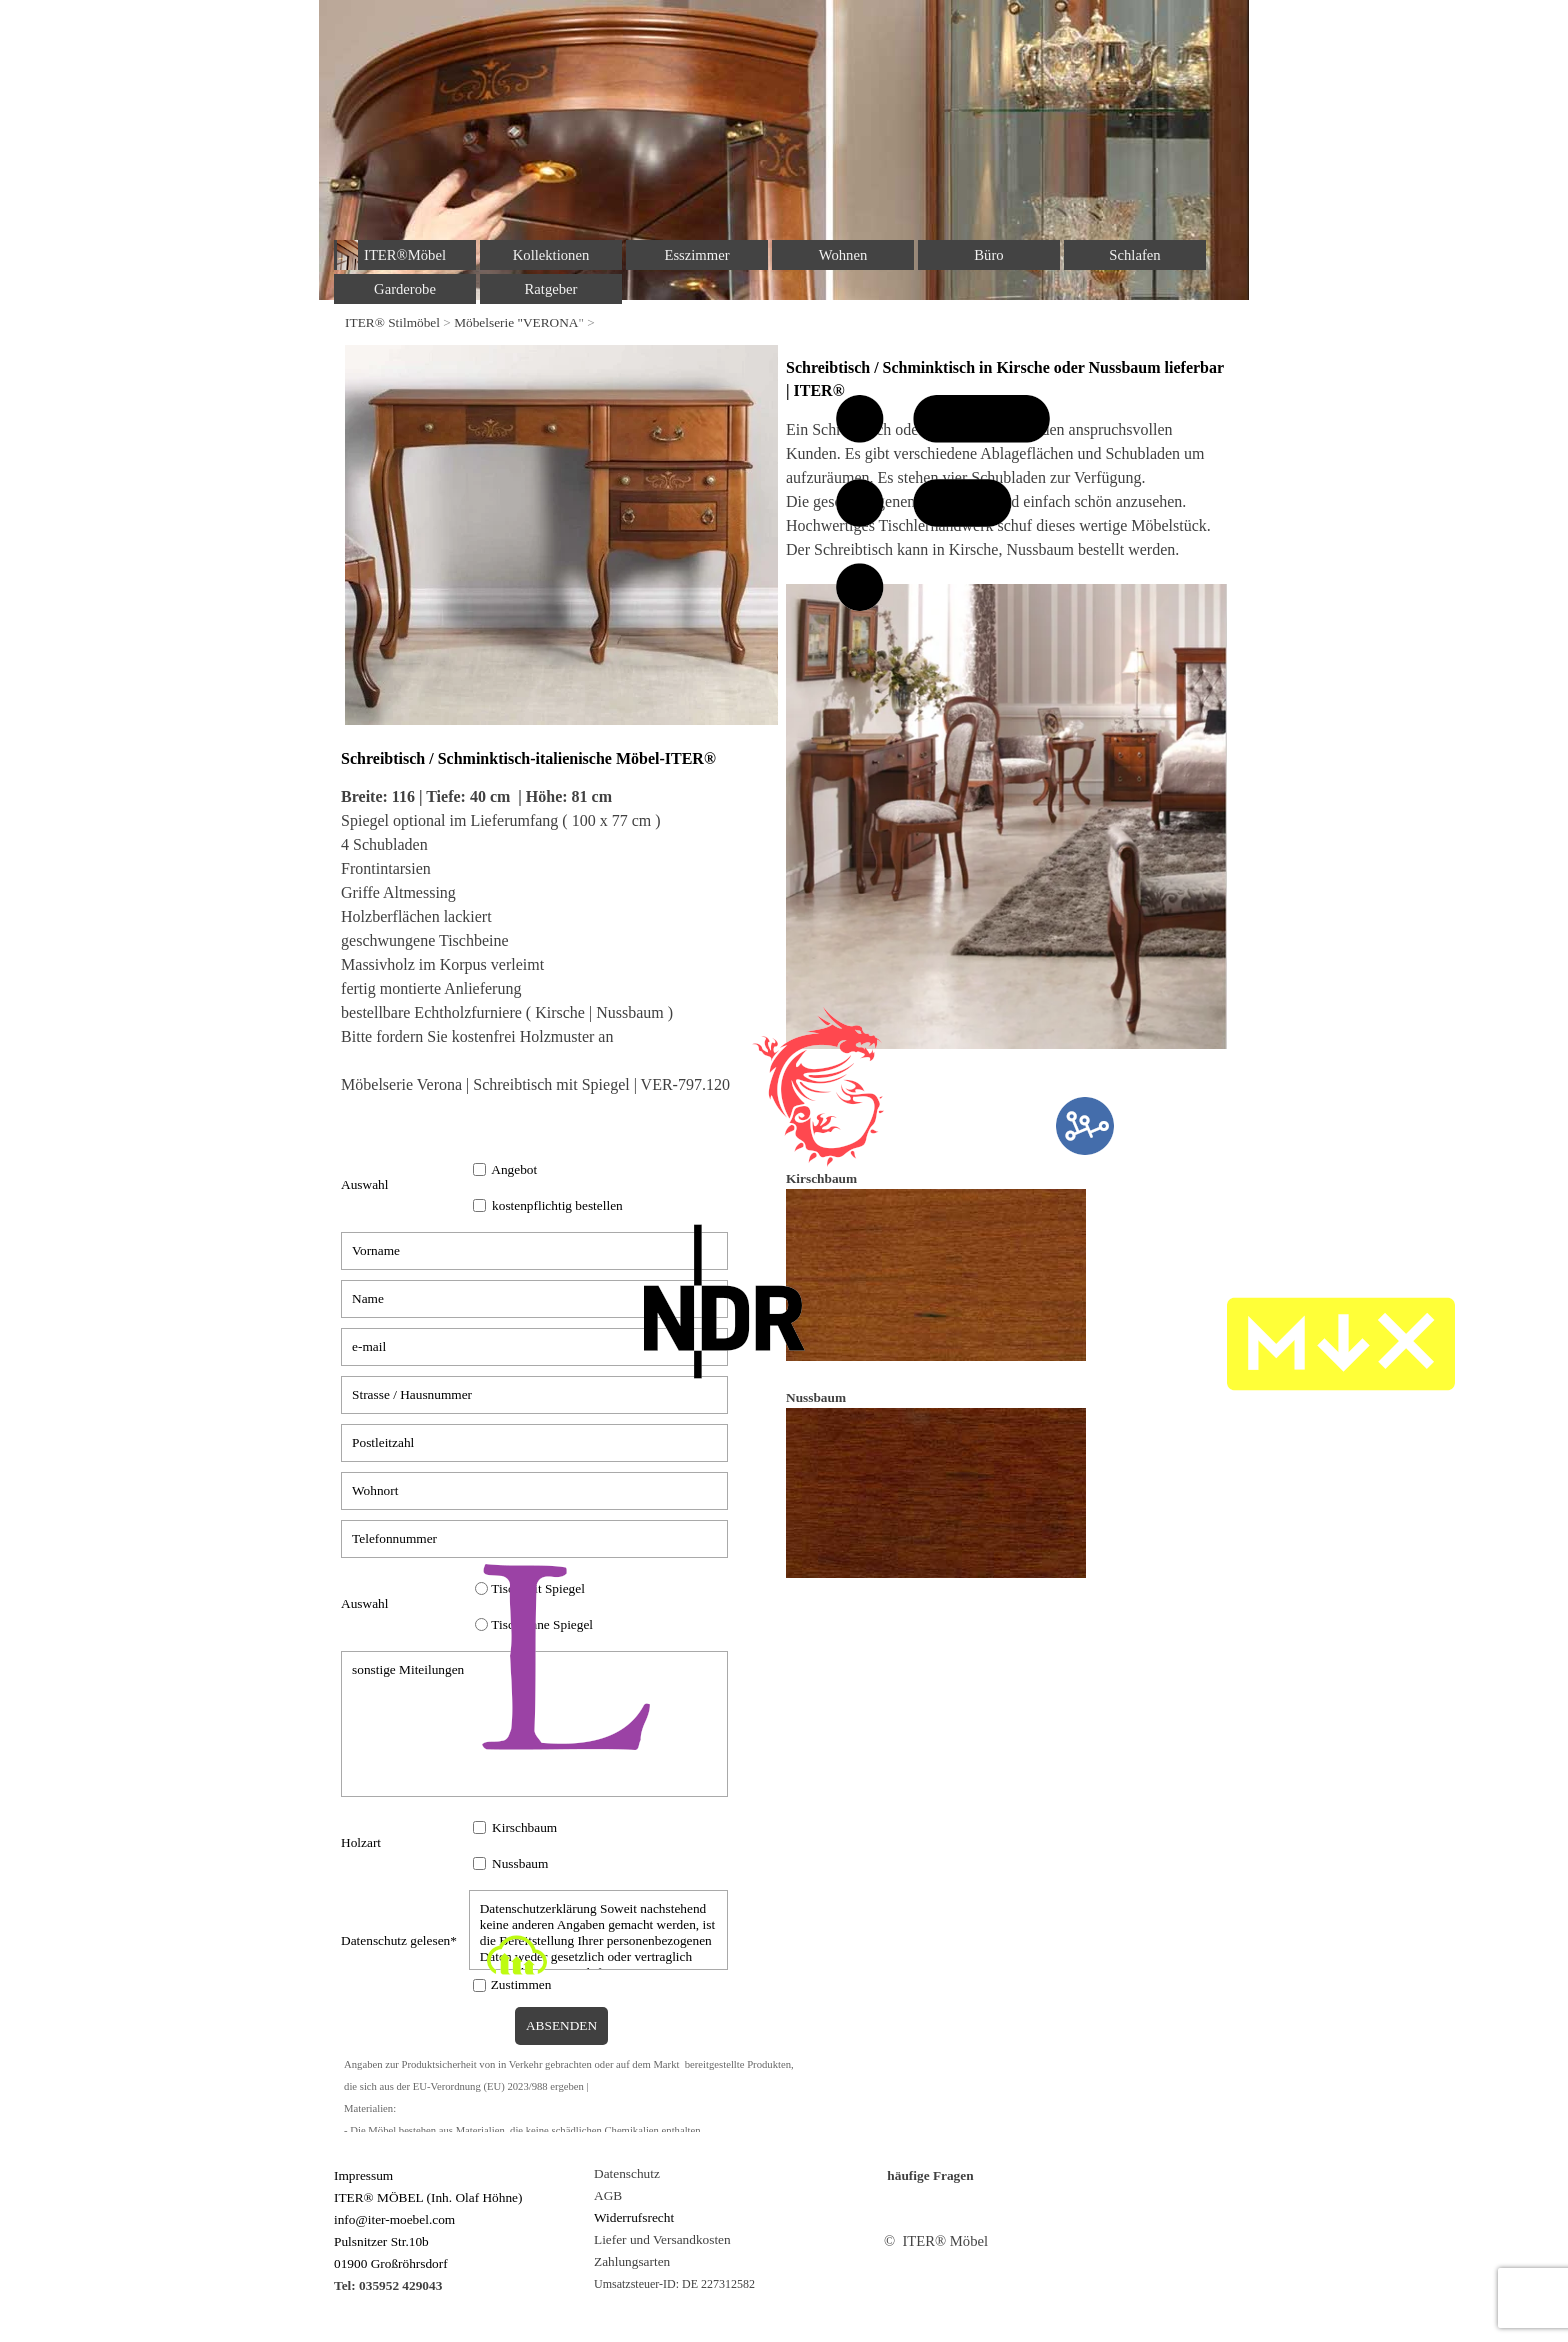 Image resolution: width=1568 pixels, height=2342 pixels. What do you see at coordinates (818, 1087) in the screenshot?
I see `MSI brand logo` at bounding box center [818, 1087].